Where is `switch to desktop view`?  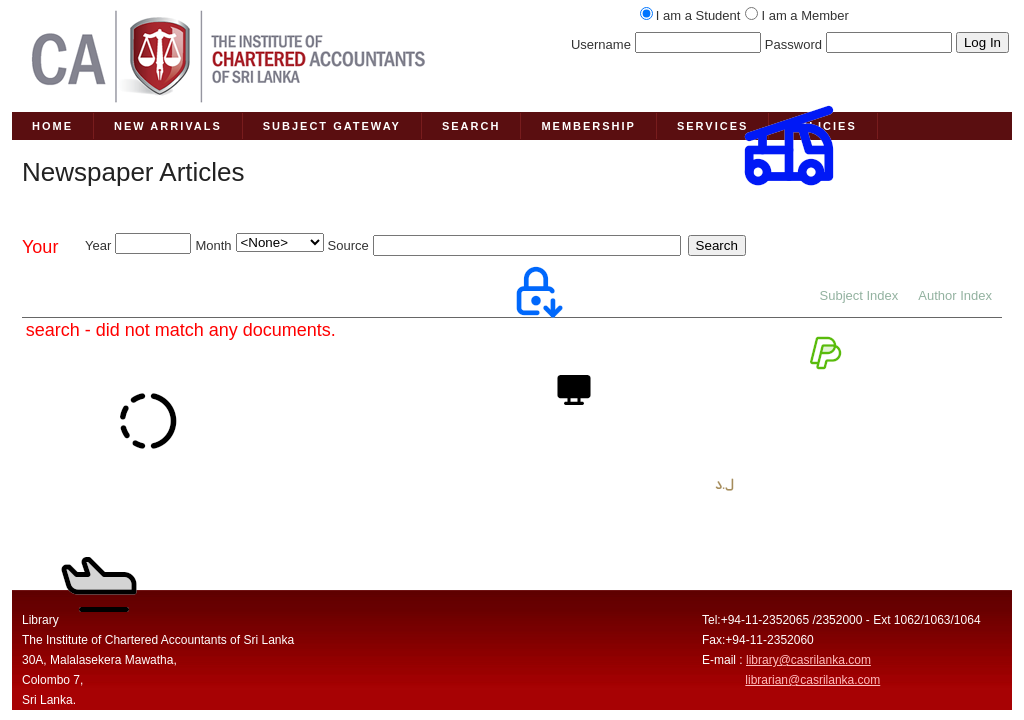
switch to desktop view is located at coordinates (574, 390).